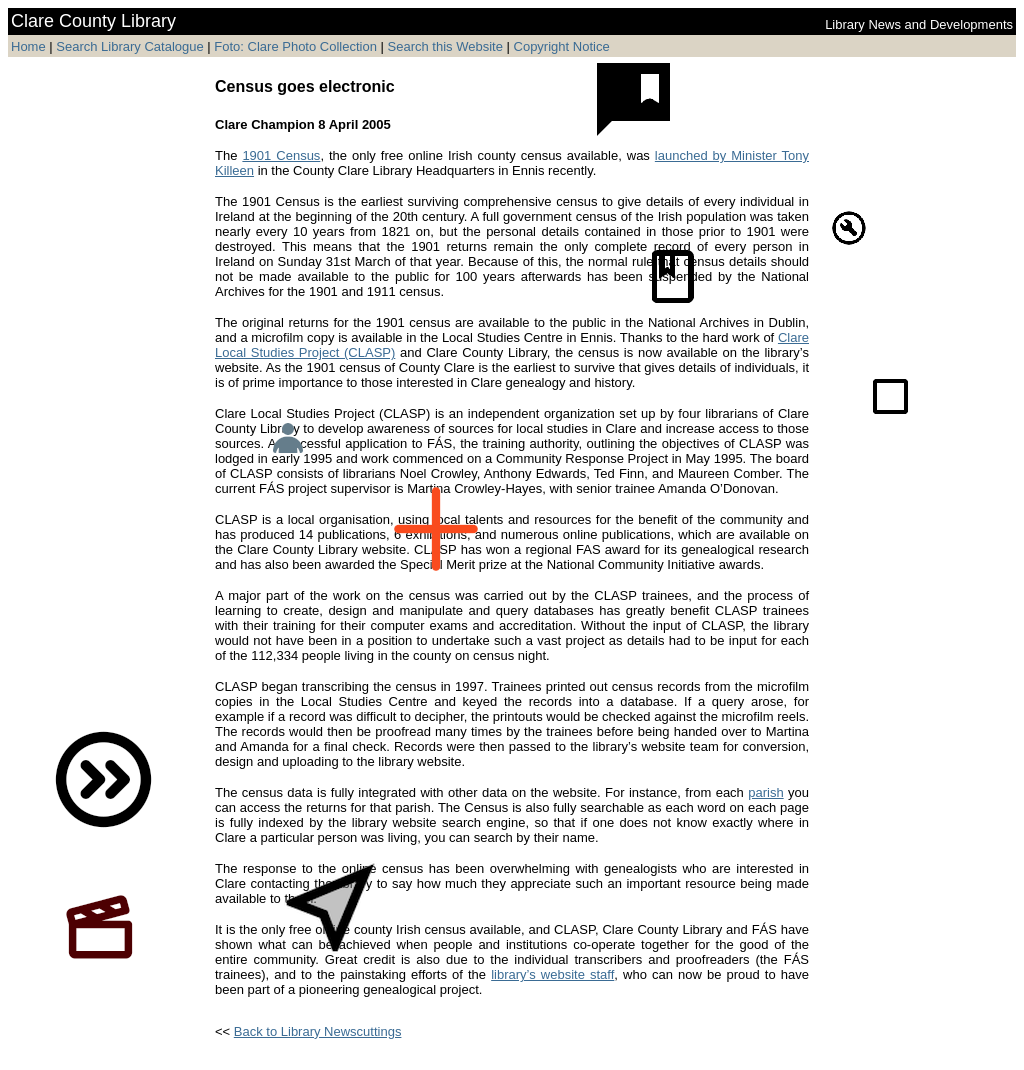  Describe the element at coordinates (436, 529) in the screenshot. I see `add a new item` at that location.